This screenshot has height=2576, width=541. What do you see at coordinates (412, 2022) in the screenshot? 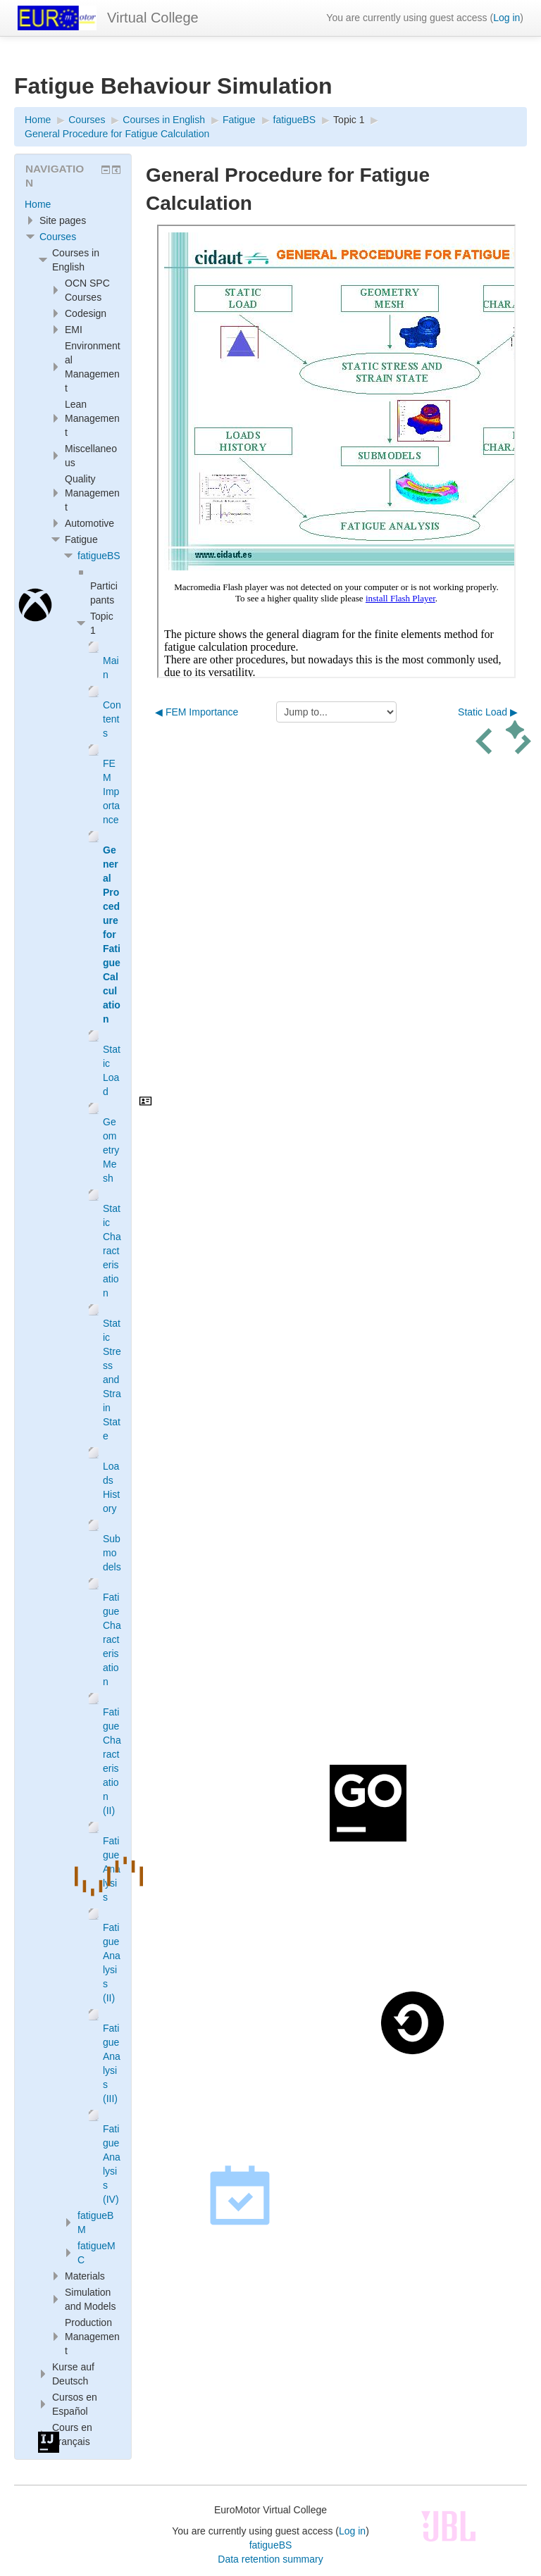
I see `creative commons share-alike license indicator` at bounding box center [412, 2022].